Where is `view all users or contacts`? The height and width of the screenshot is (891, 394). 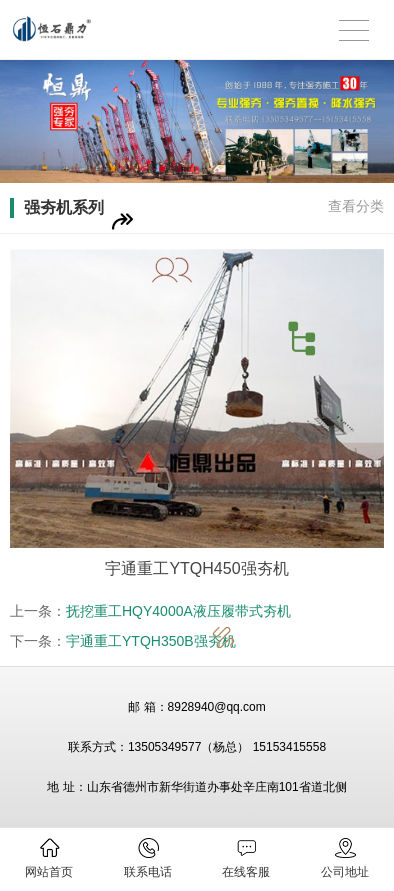
view all users or contacts is located at coordinates (172, 270).